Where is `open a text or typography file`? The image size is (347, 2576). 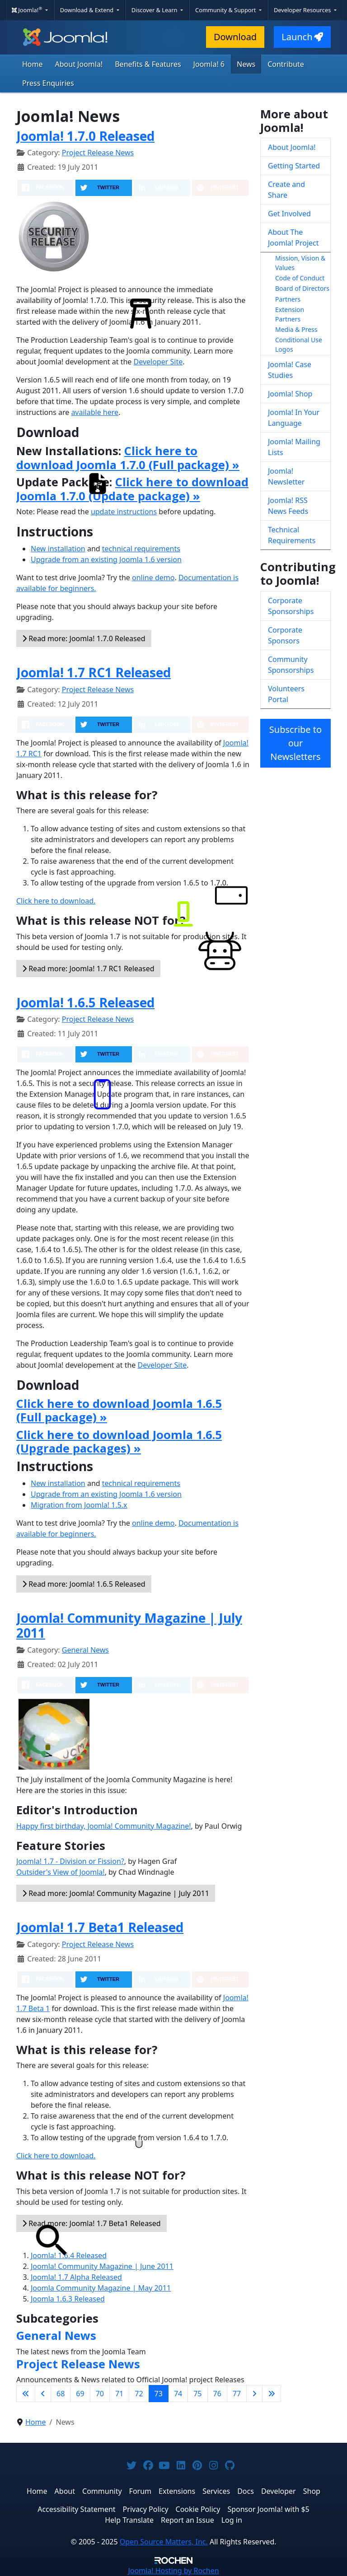 open a text or typography file is located at coordinates (98, 484).